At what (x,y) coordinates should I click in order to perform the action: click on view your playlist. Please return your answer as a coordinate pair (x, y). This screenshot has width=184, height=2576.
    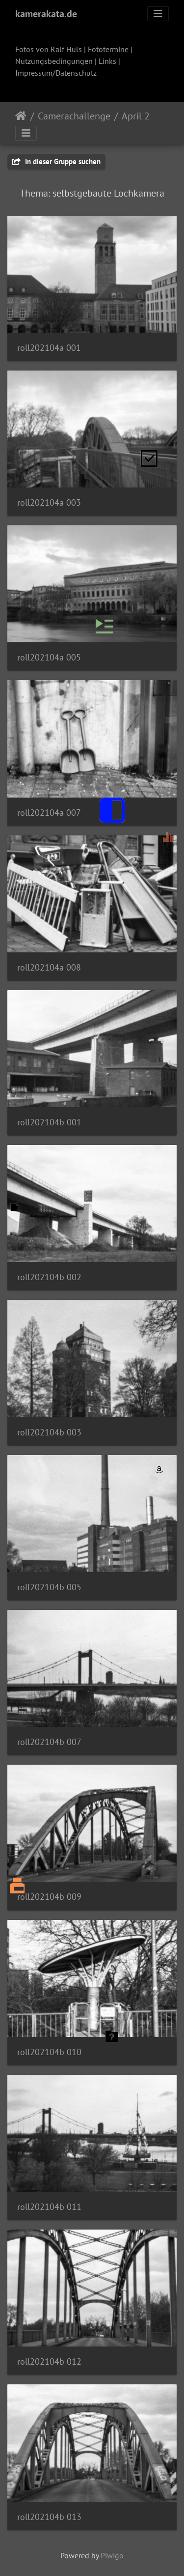
    Looking at the image, I should click on (105, 627).